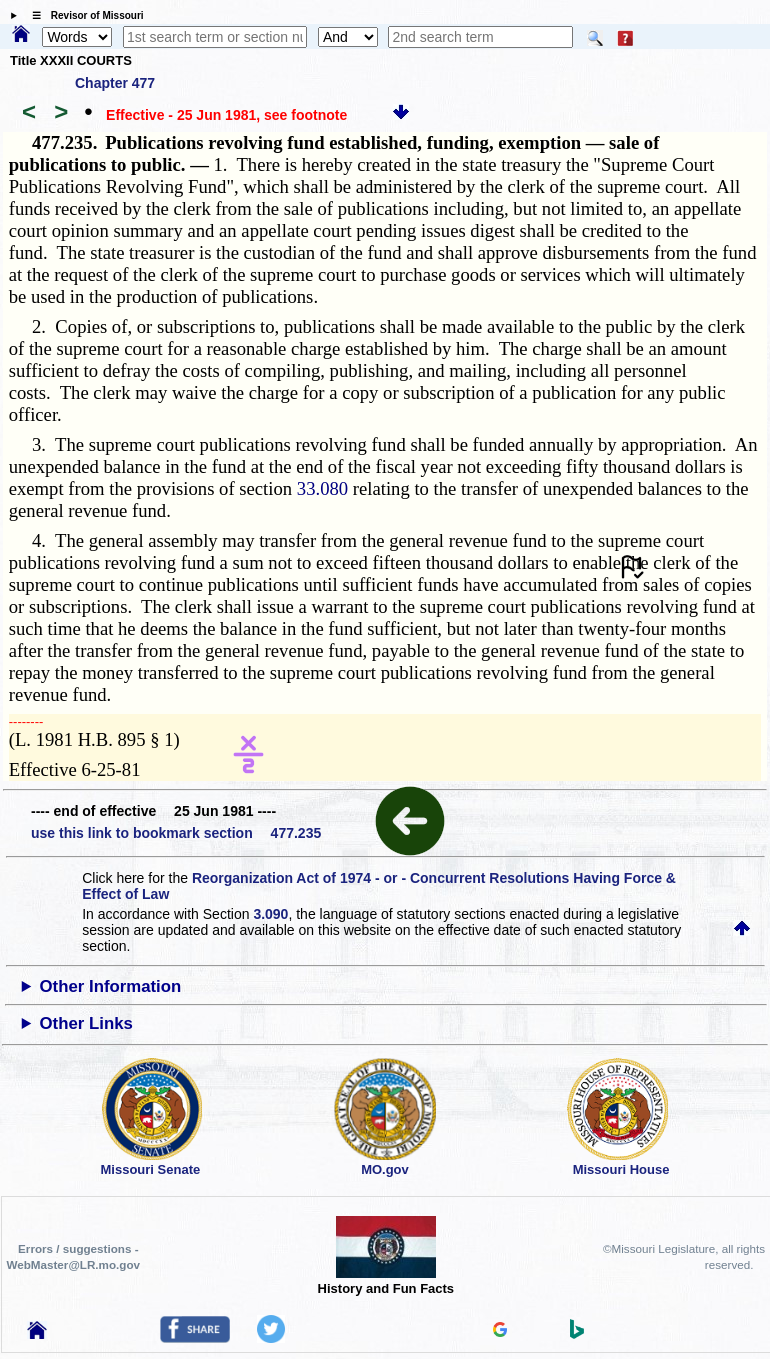  I want to click on perform division calculation, so click(248, 754).